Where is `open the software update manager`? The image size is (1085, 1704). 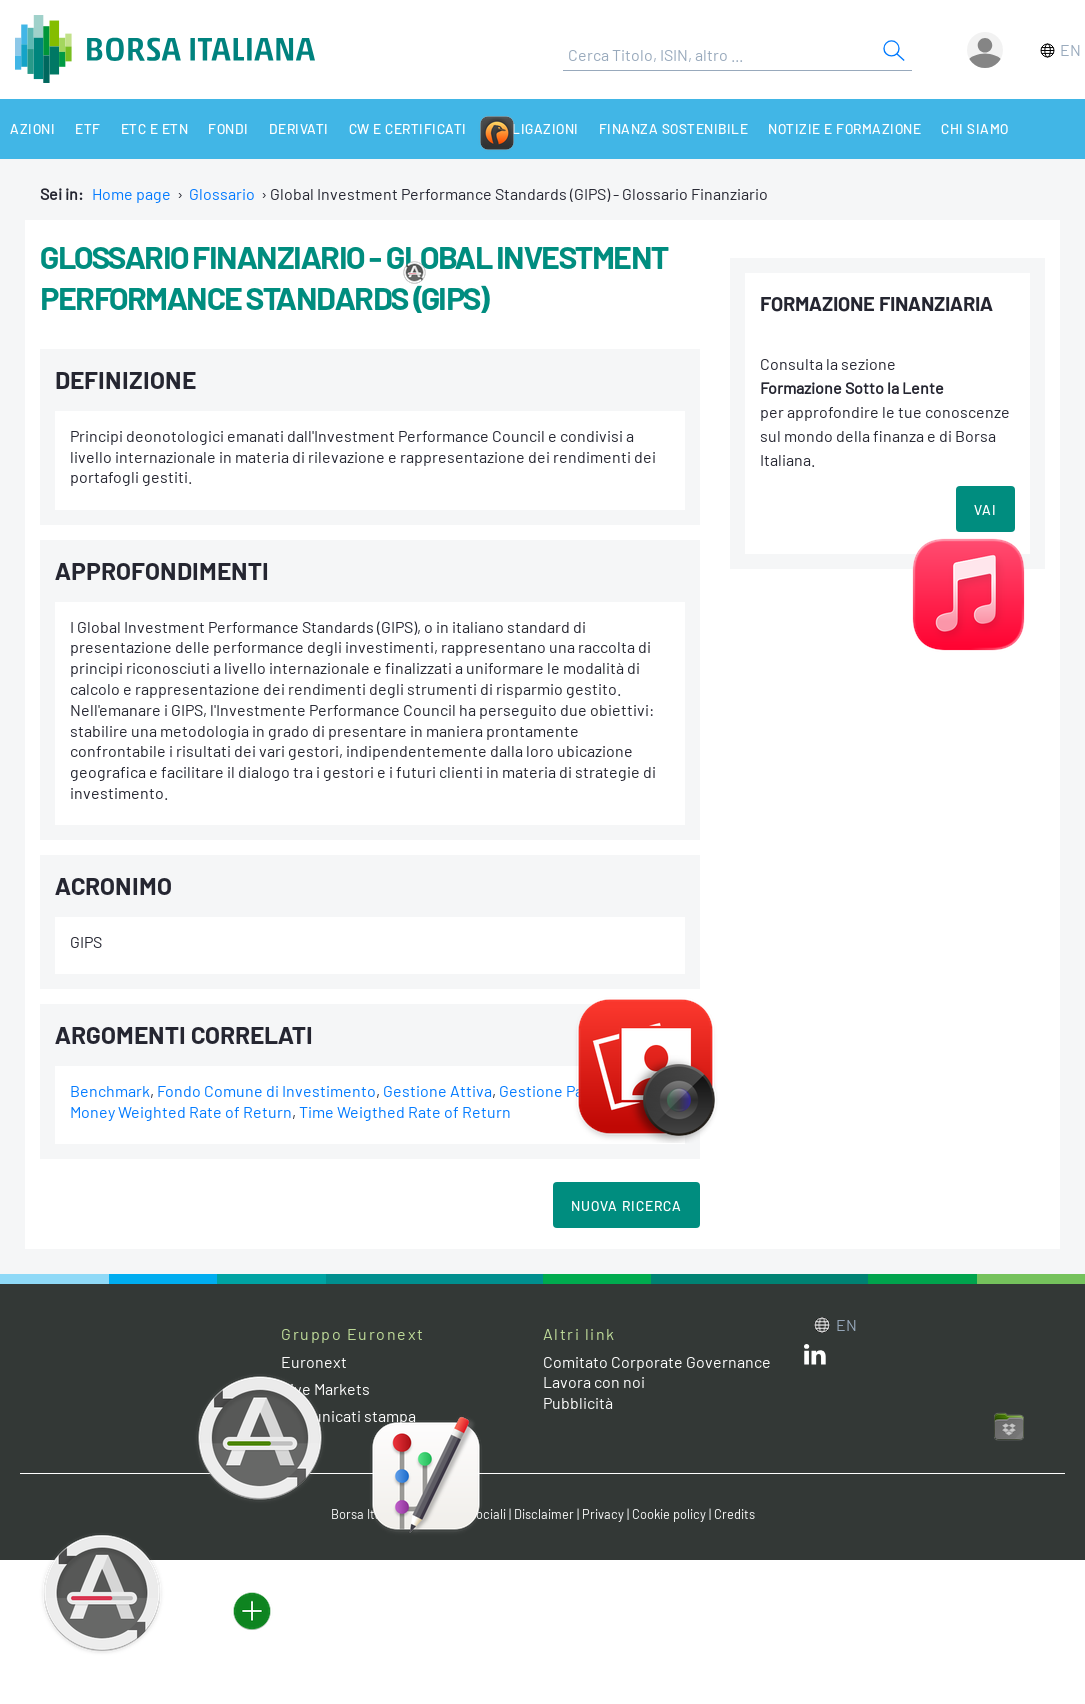
open the software update manager is located at coordinates (260, 1438).